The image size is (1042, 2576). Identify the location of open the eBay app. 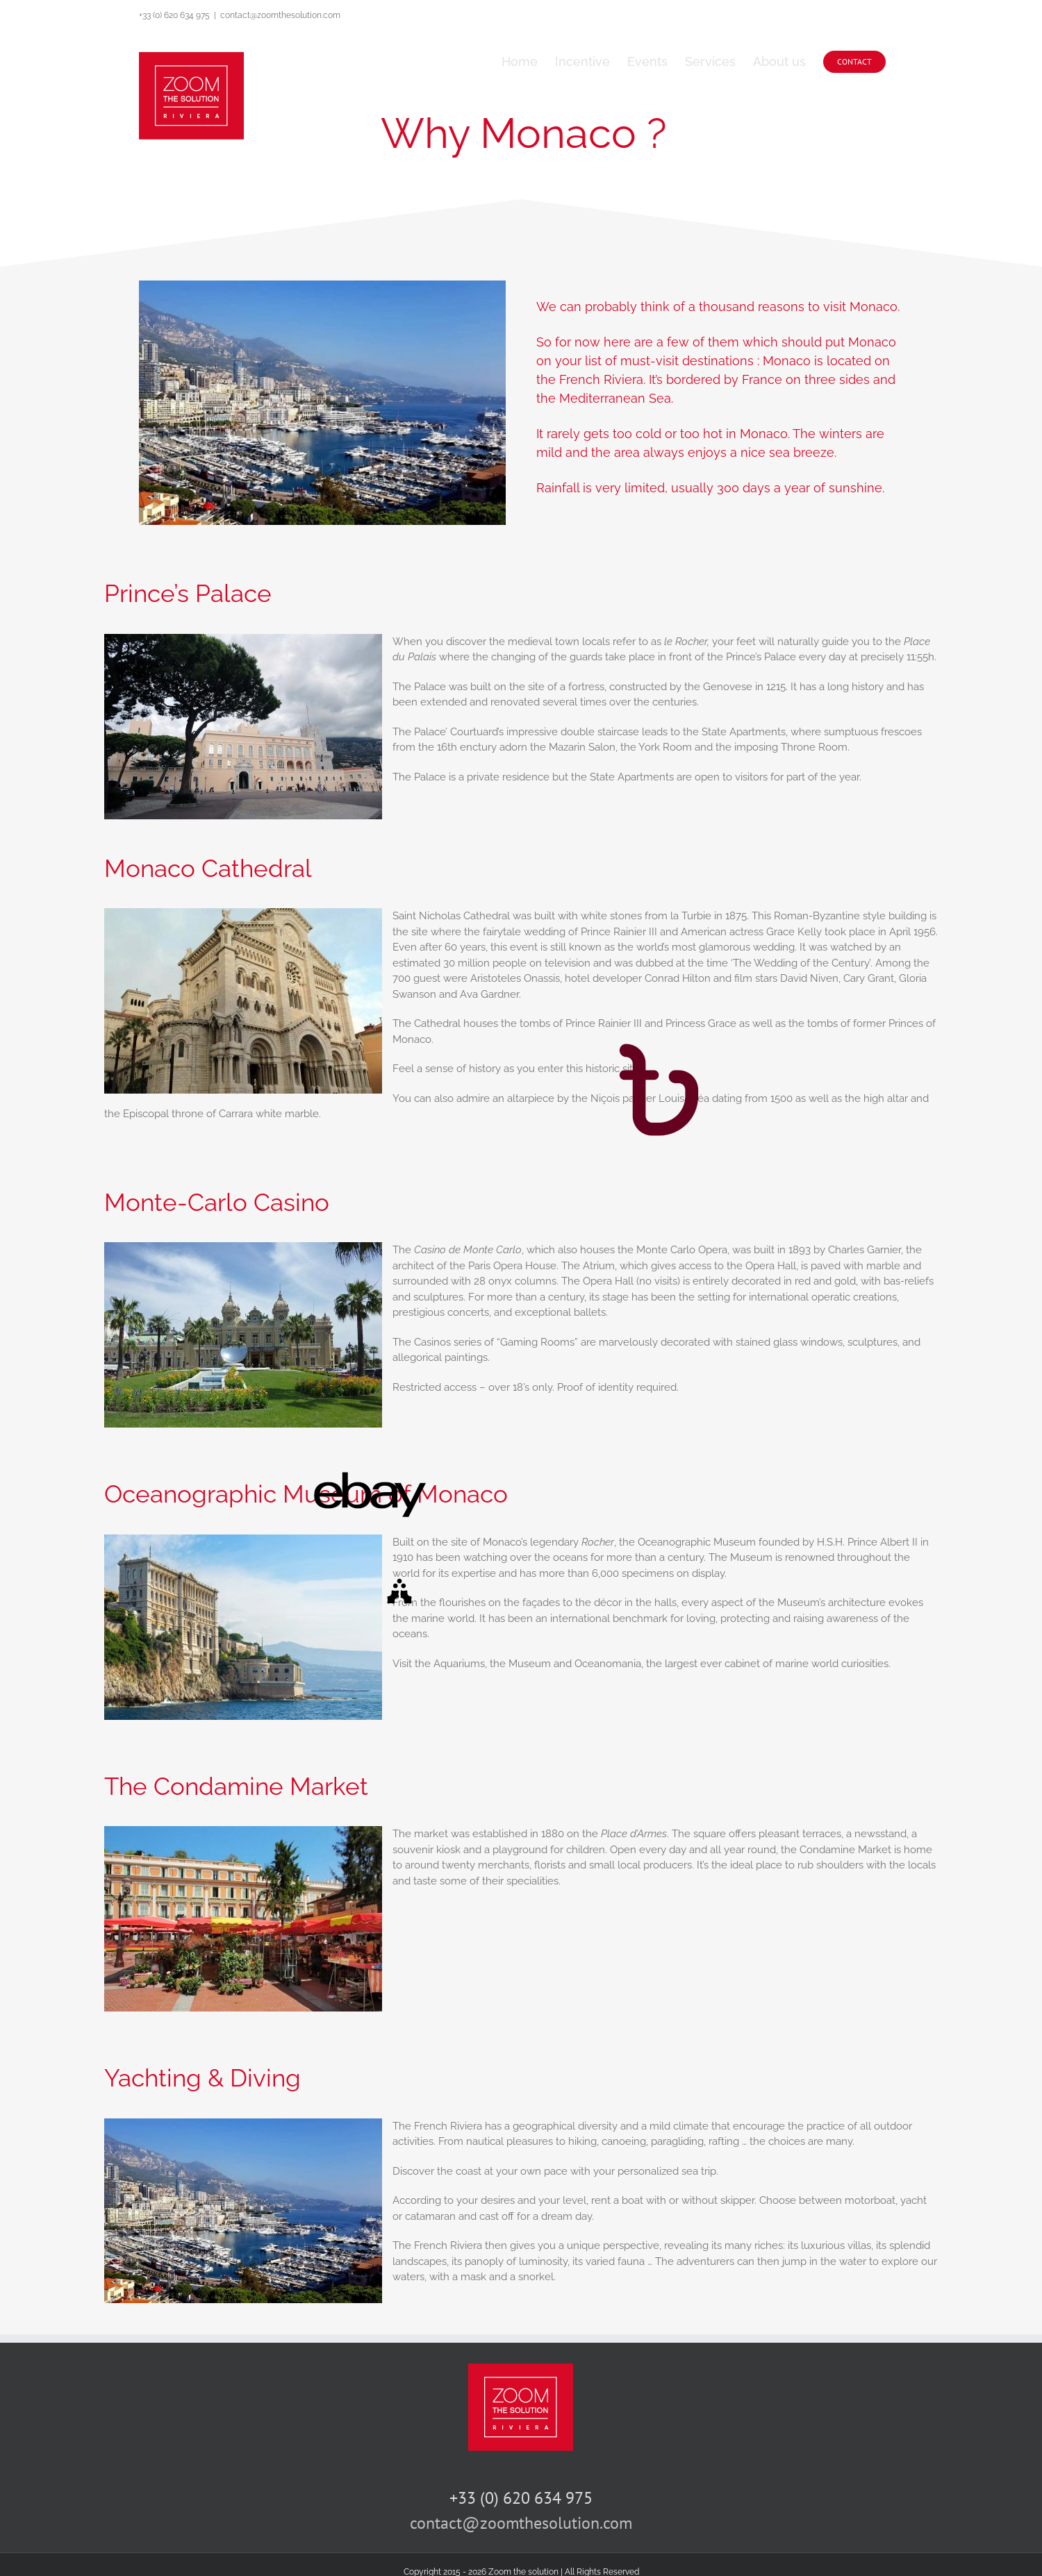
(370, 1494).